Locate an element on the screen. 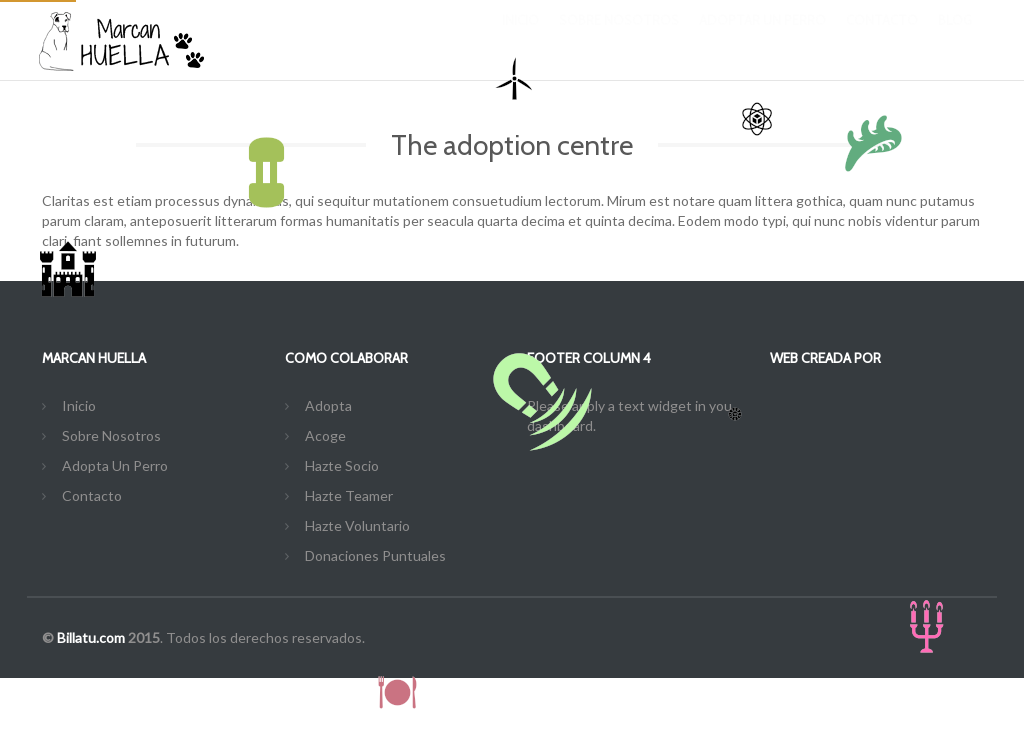 The width and height of the screenshot is (1024, 740). wind turbine or wind energy indicator is located at coordinates (514, 78).